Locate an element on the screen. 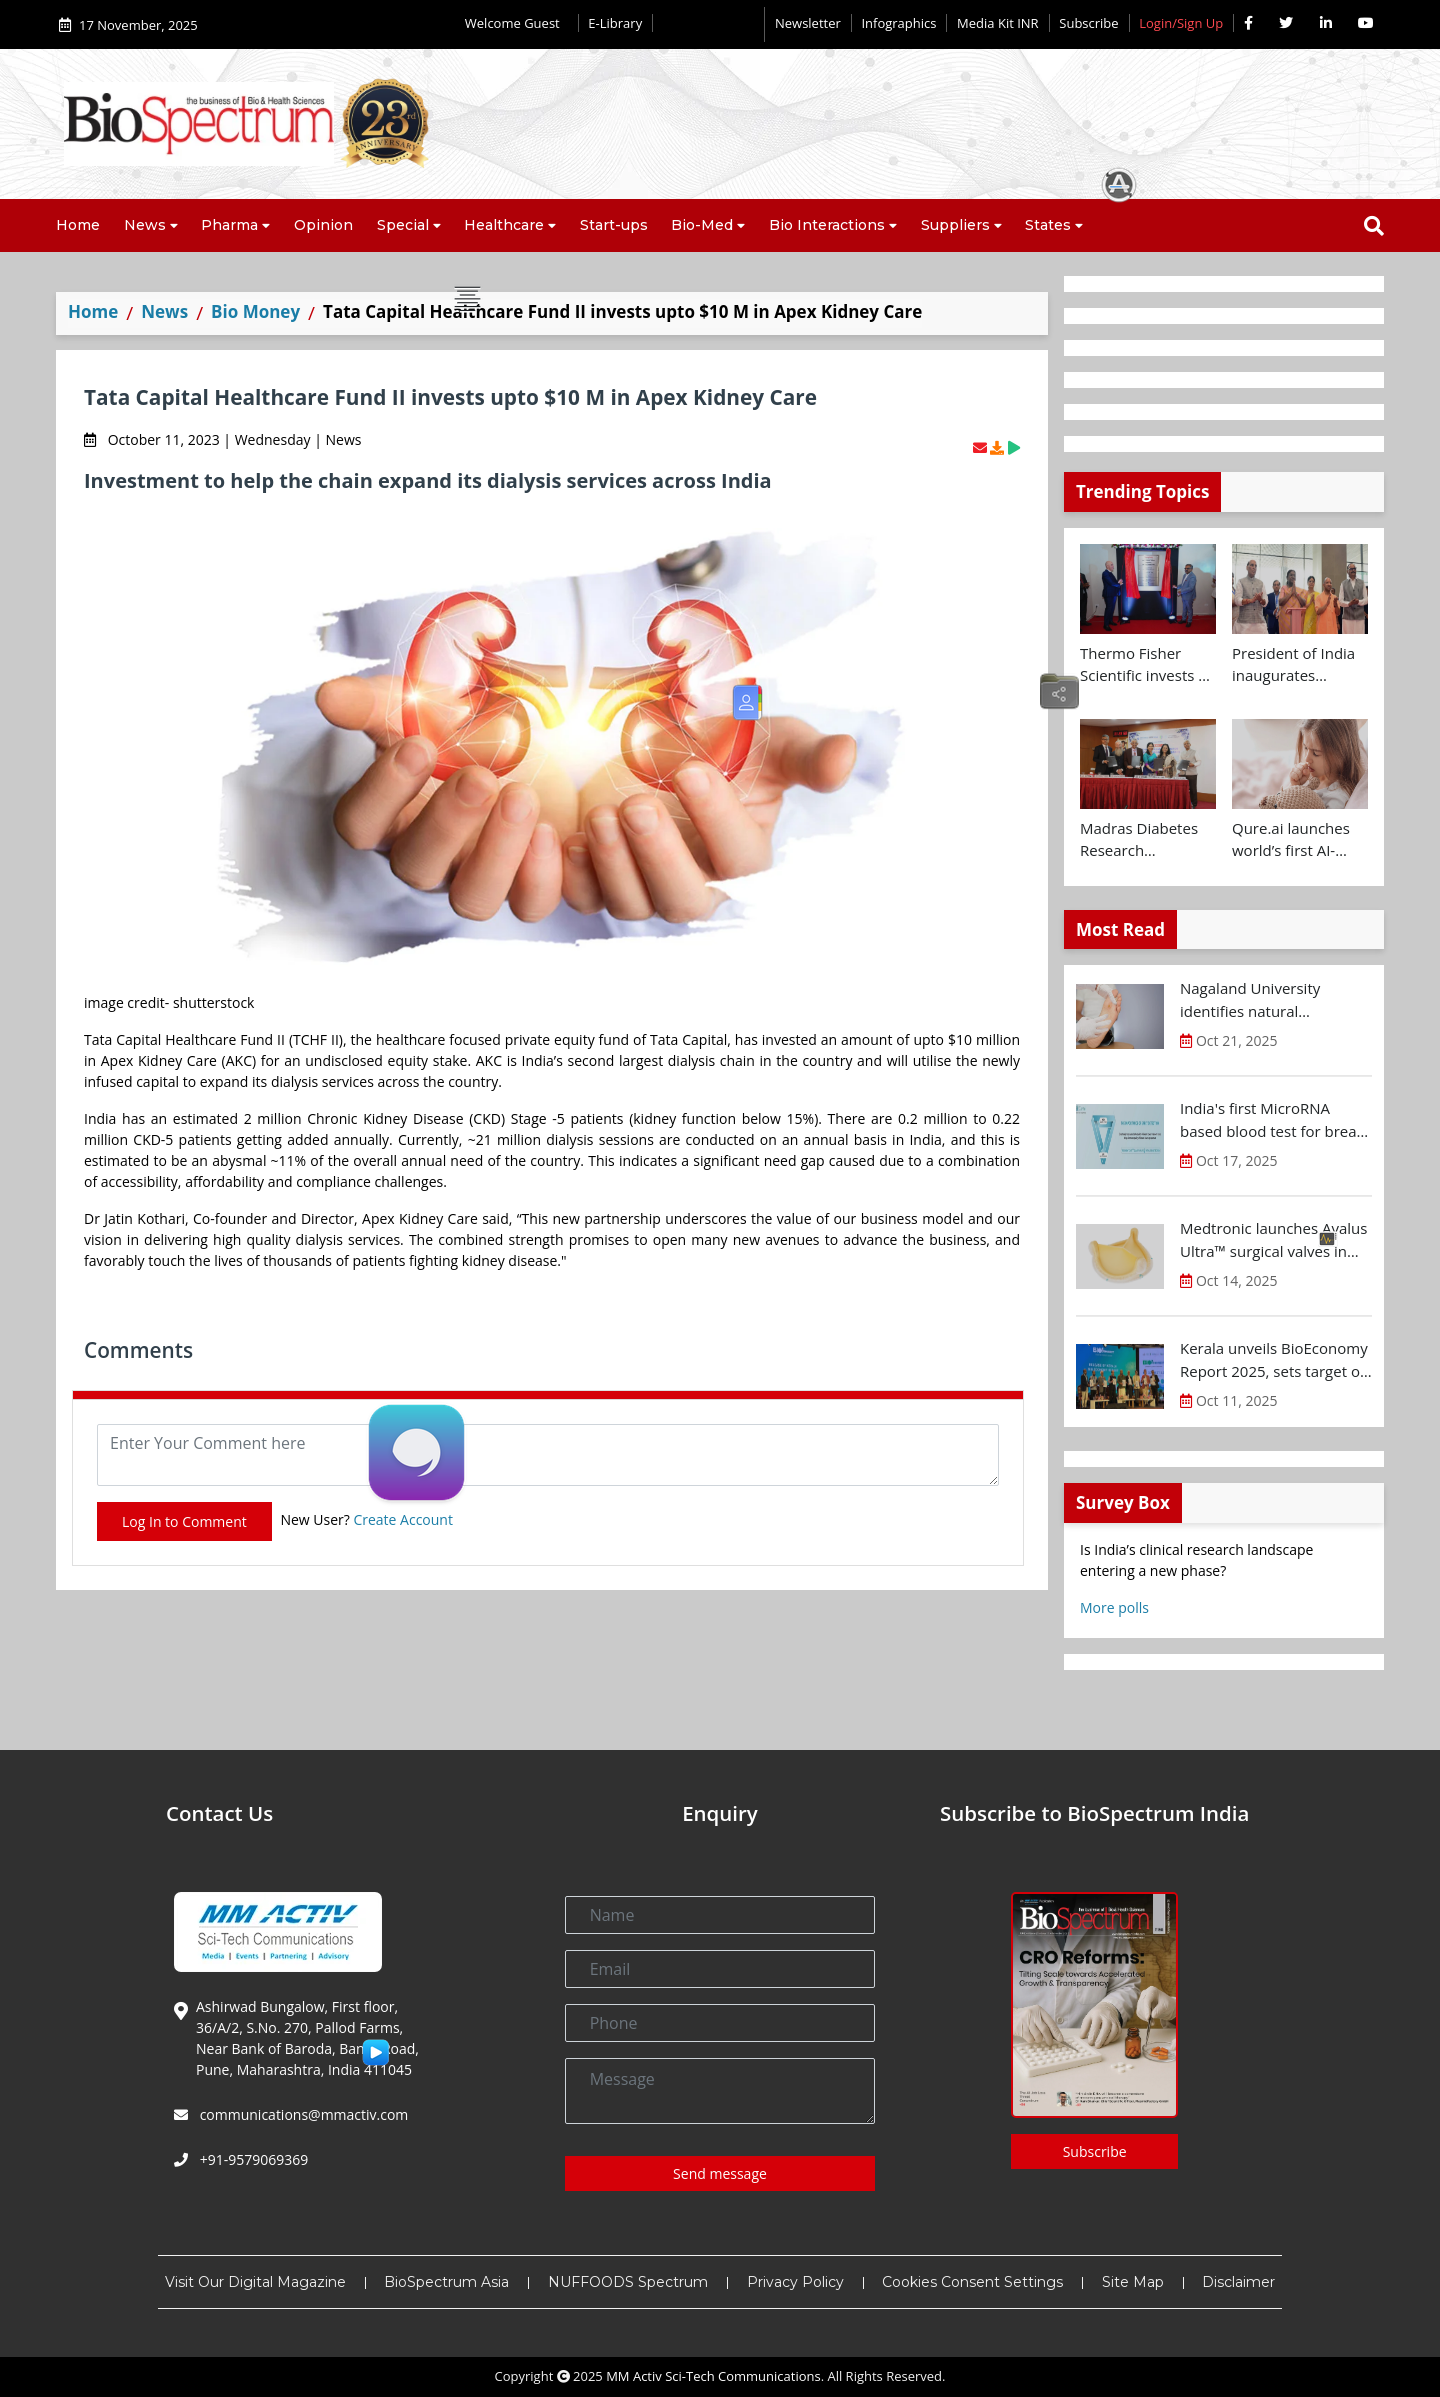 This screenshot has height=2397, width=1440. center align text is located at coordinates (467, 299).